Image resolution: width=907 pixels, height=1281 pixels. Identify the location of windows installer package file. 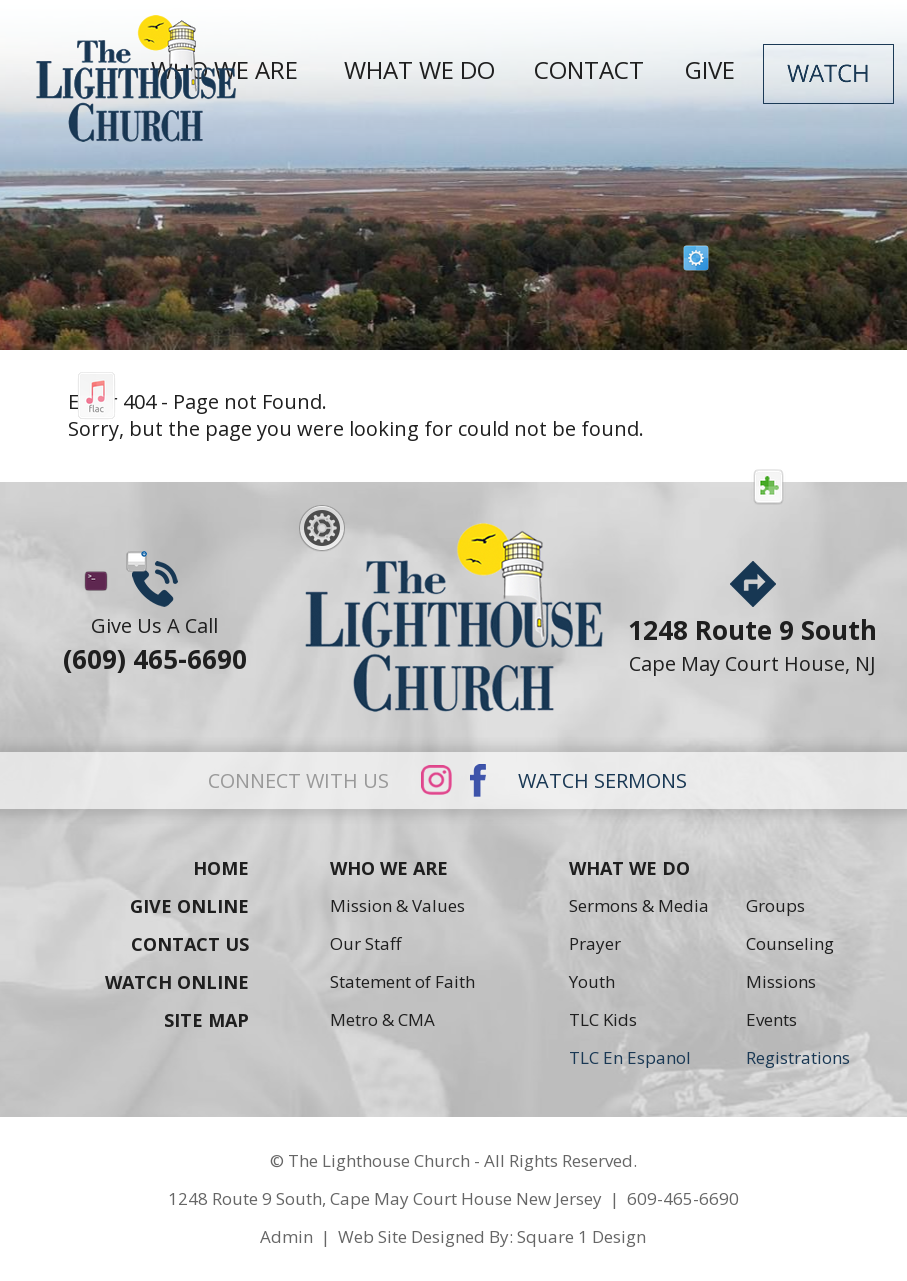
(696, 258).